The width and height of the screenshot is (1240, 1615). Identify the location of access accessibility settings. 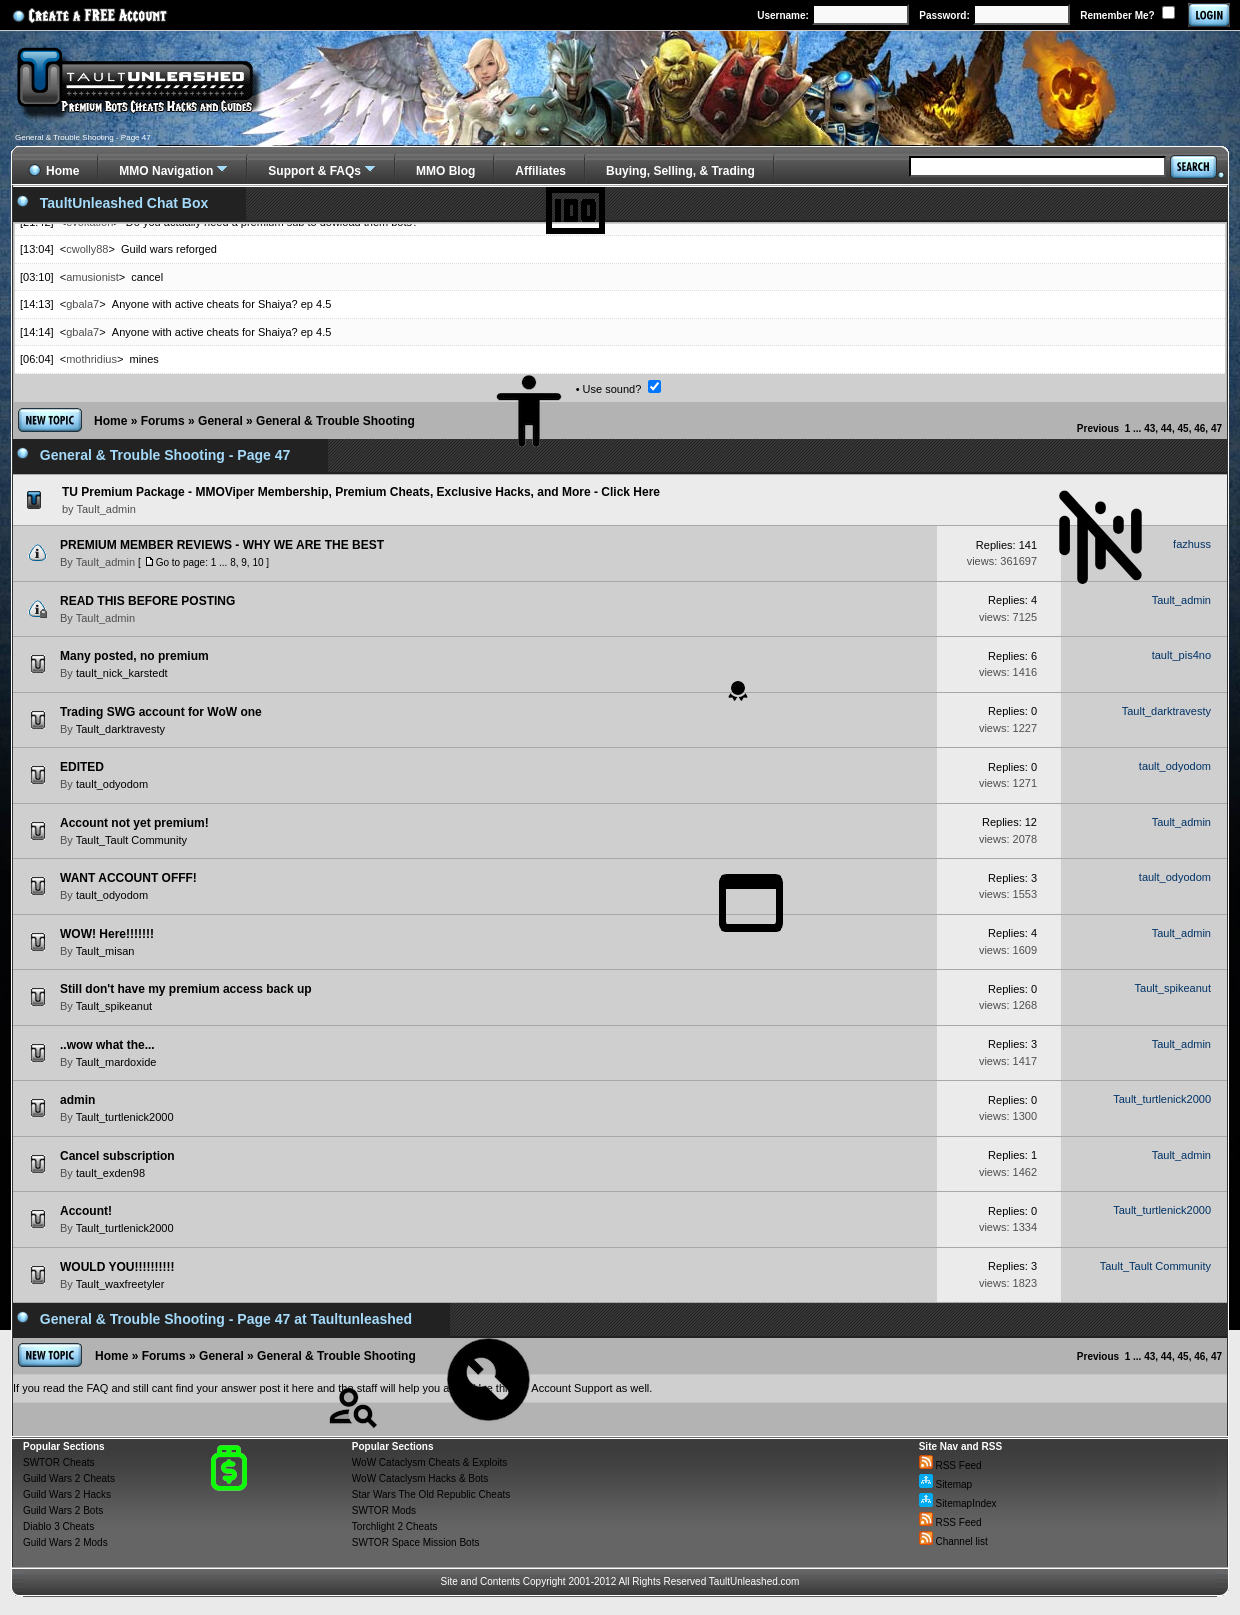
(529, 411).